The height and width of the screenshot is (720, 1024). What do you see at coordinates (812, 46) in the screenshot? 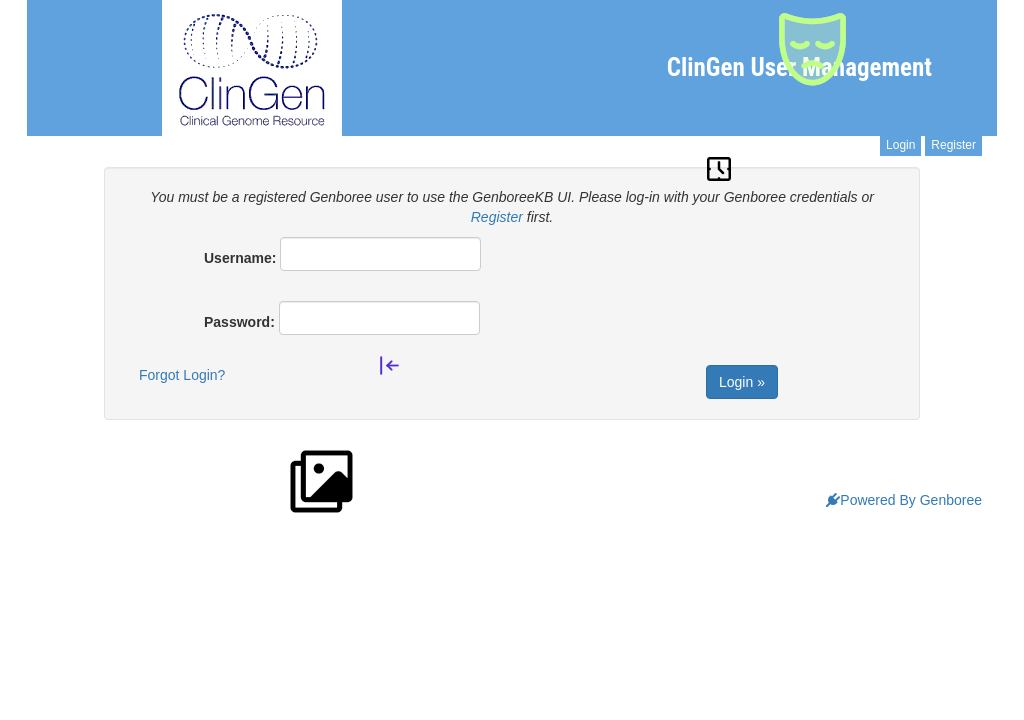
I see `indicates a sad or negative mood/emotion` at bounding box center [812, 46].